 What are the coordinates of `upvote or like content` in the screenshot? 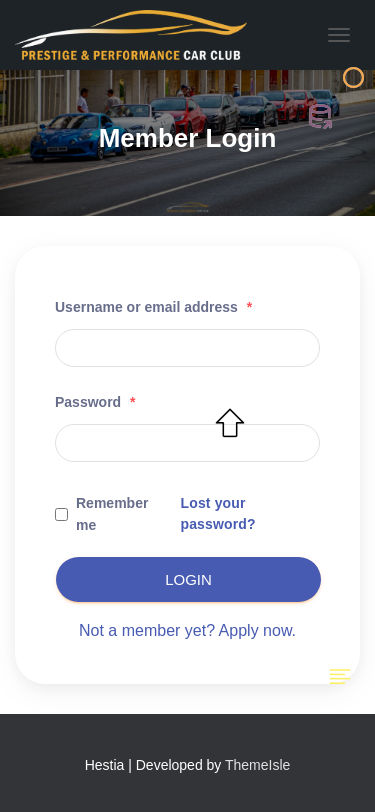 It's located at (230, 424).